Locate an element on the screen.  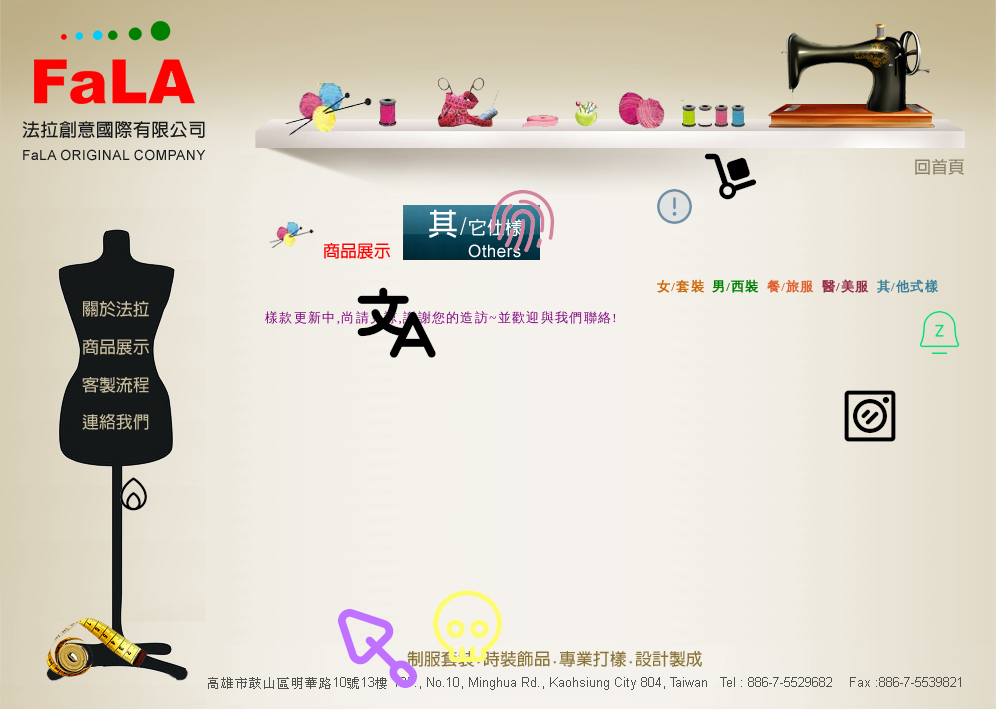
authenticate with biometric fingerprint is located at coordinates (523, 221).